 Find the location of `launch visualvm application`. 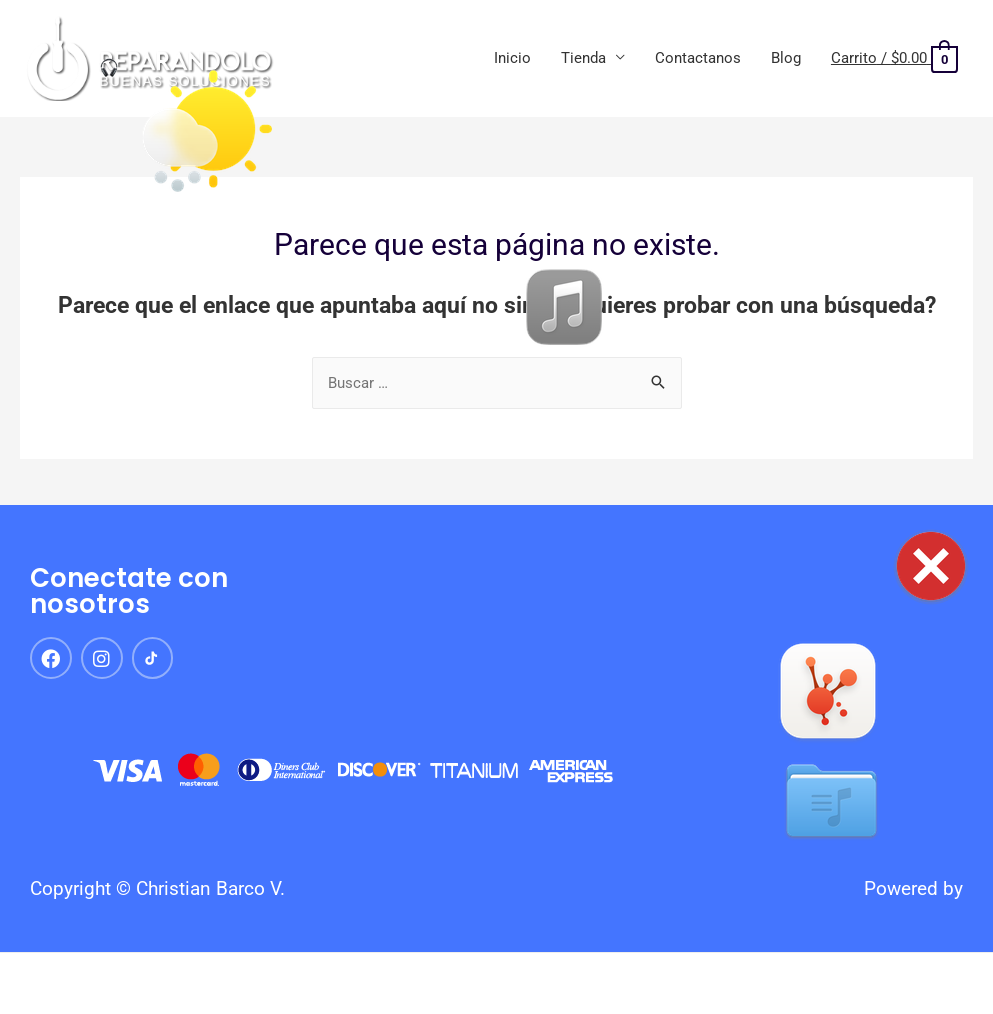

launch visualvm application is located at coordinates (828, 691).